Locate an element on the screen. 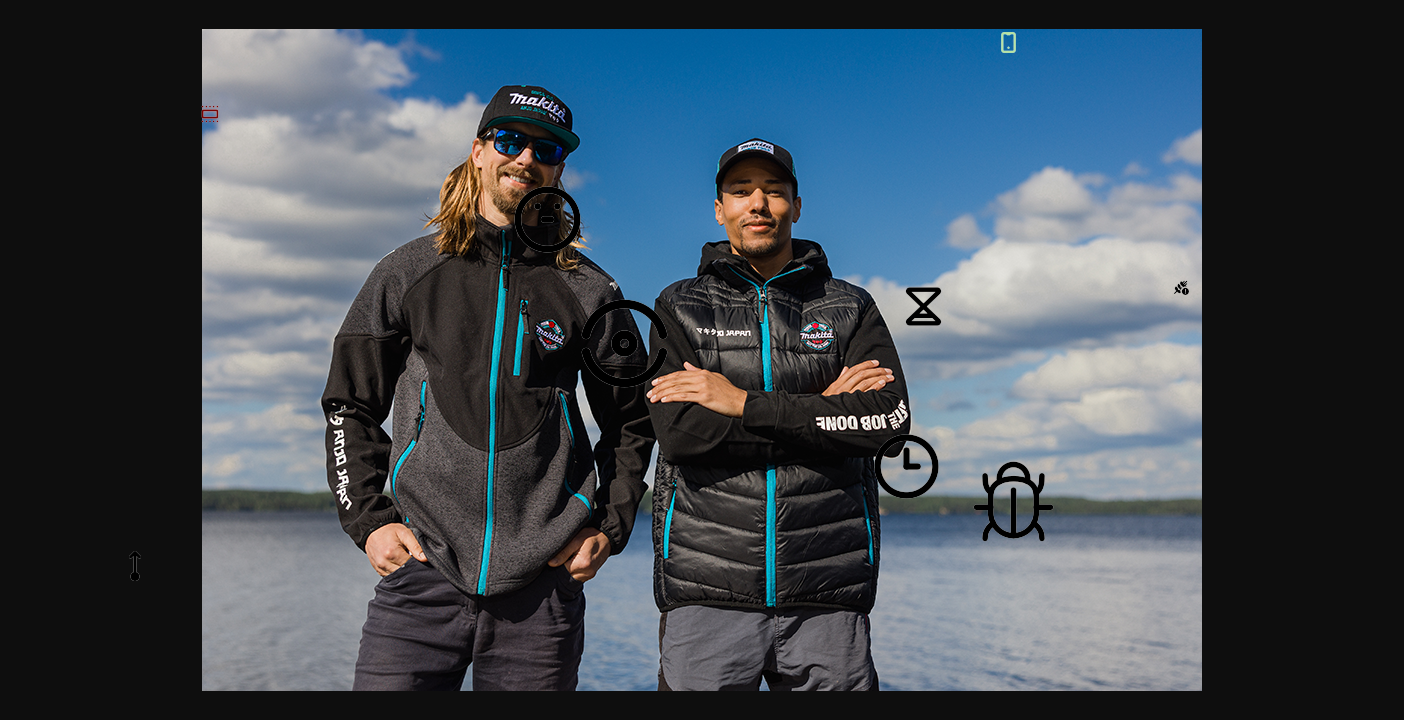 The width and height of the screenshot is (1404, 720). scroll to top of page is located at coordinates (135, 566).